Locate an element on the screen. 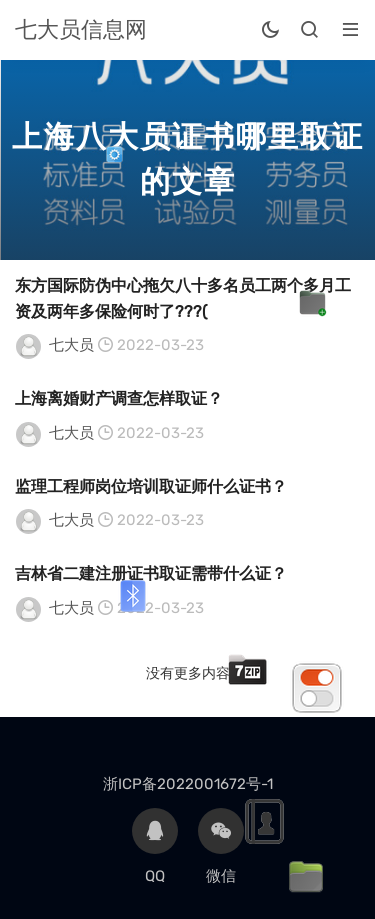 The image size is (375, 919). open contacts or address book is located at coordinates (264, 821).